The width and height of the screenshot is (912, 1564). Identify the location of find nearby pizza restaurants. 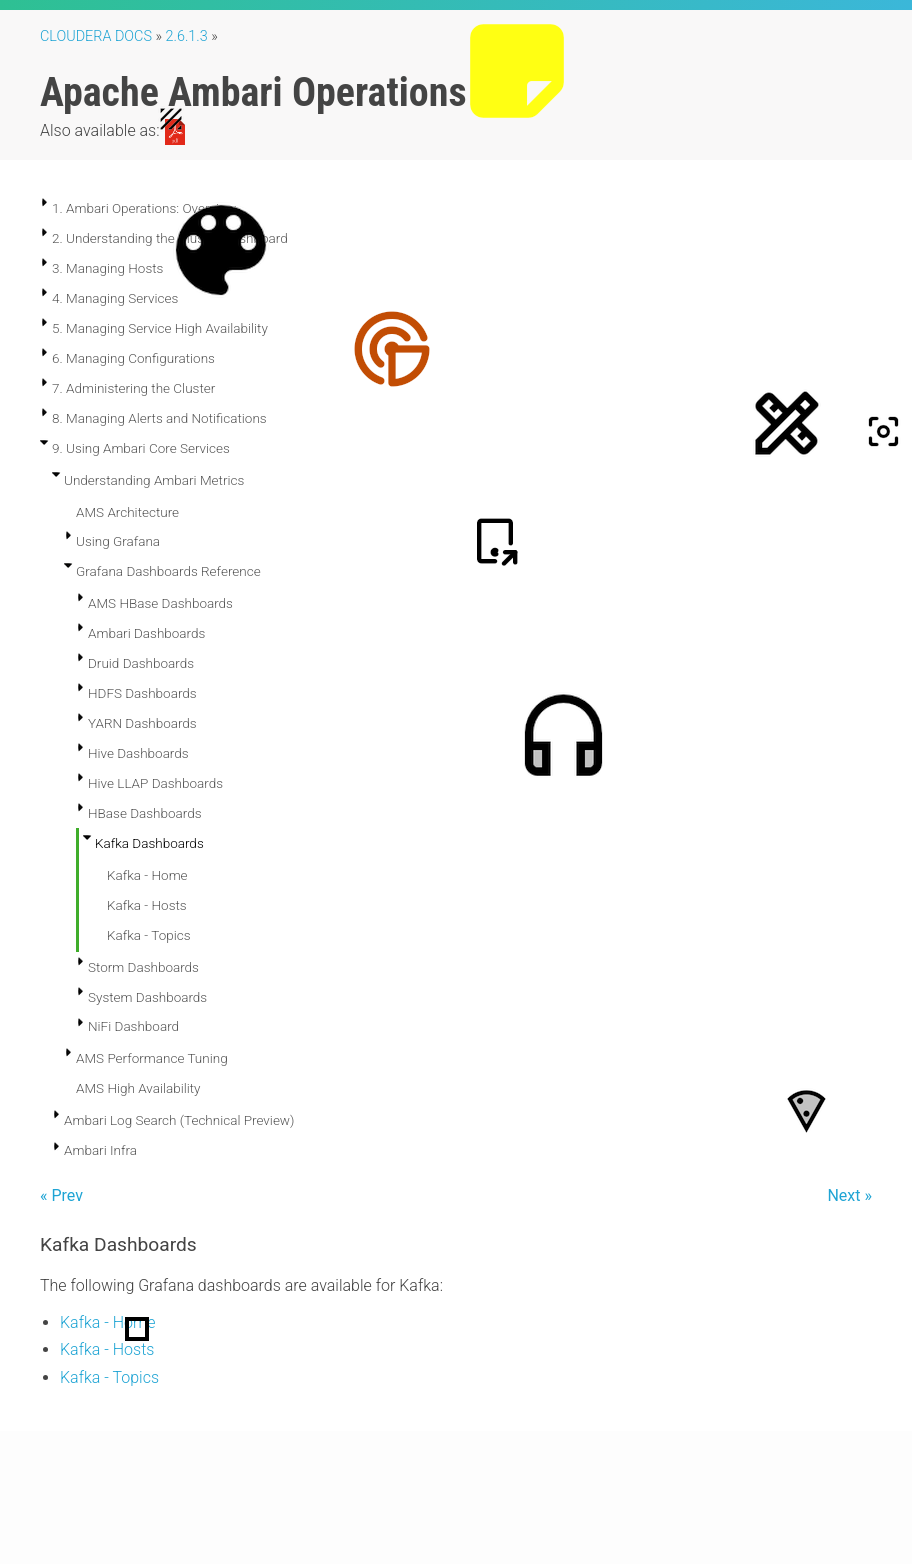
(806, 1111).